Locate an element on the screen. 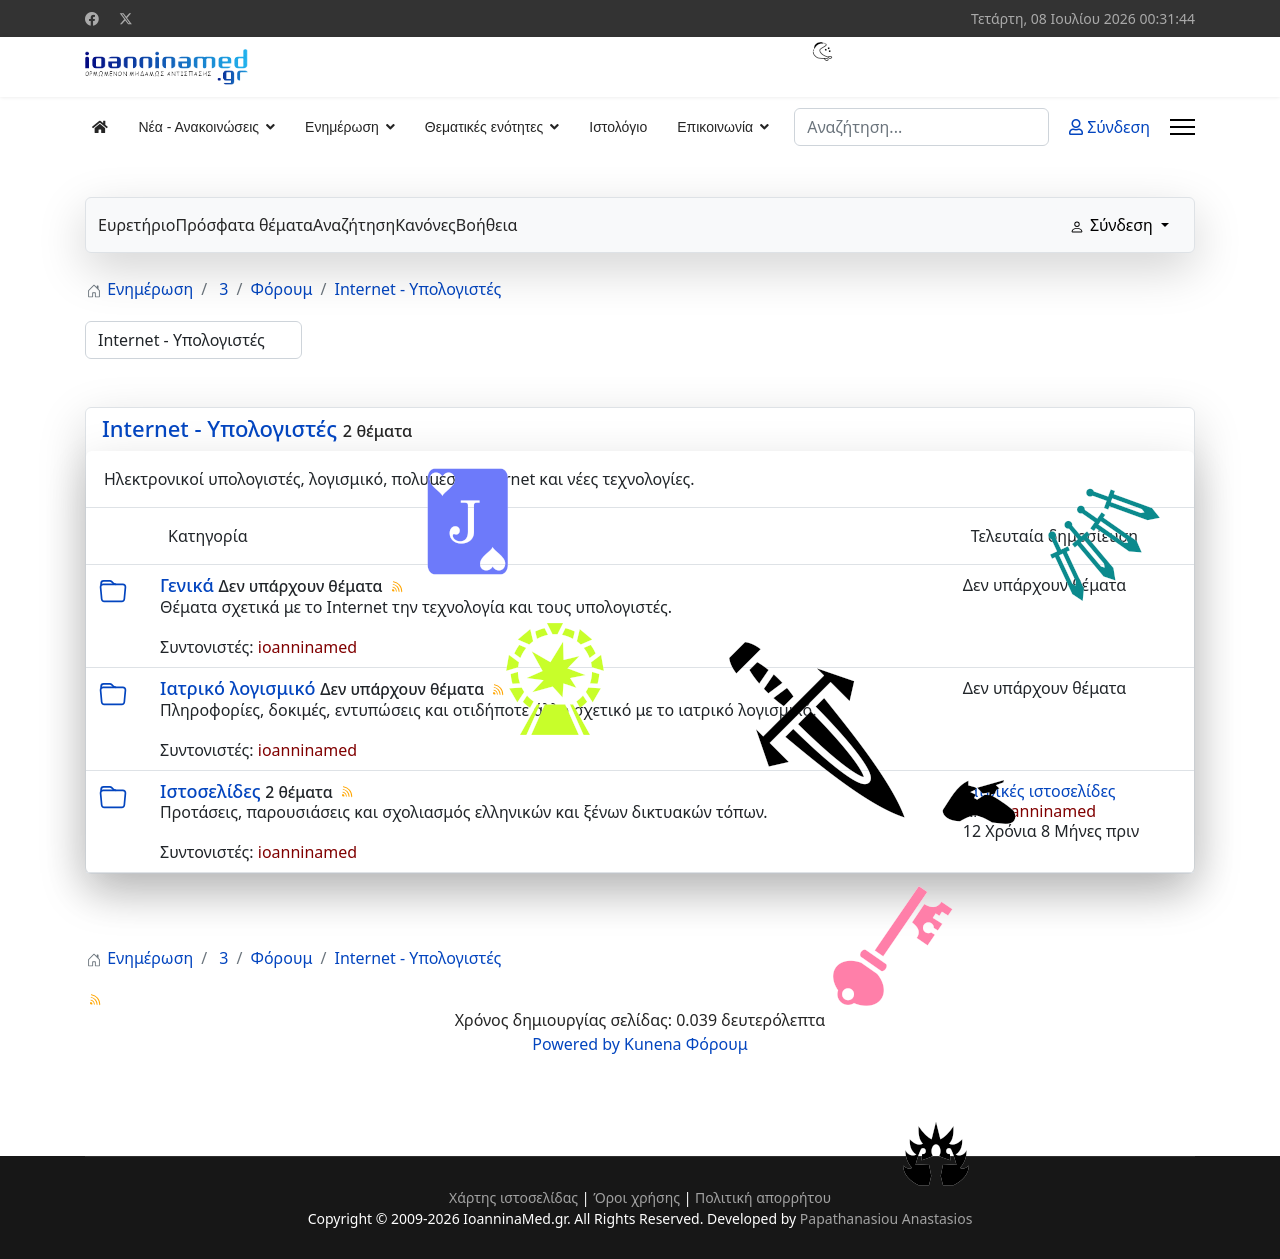 The height and width of the screenshot is (1259, 1280). access the stargate or portal feature is located at coordinates (555, 679).